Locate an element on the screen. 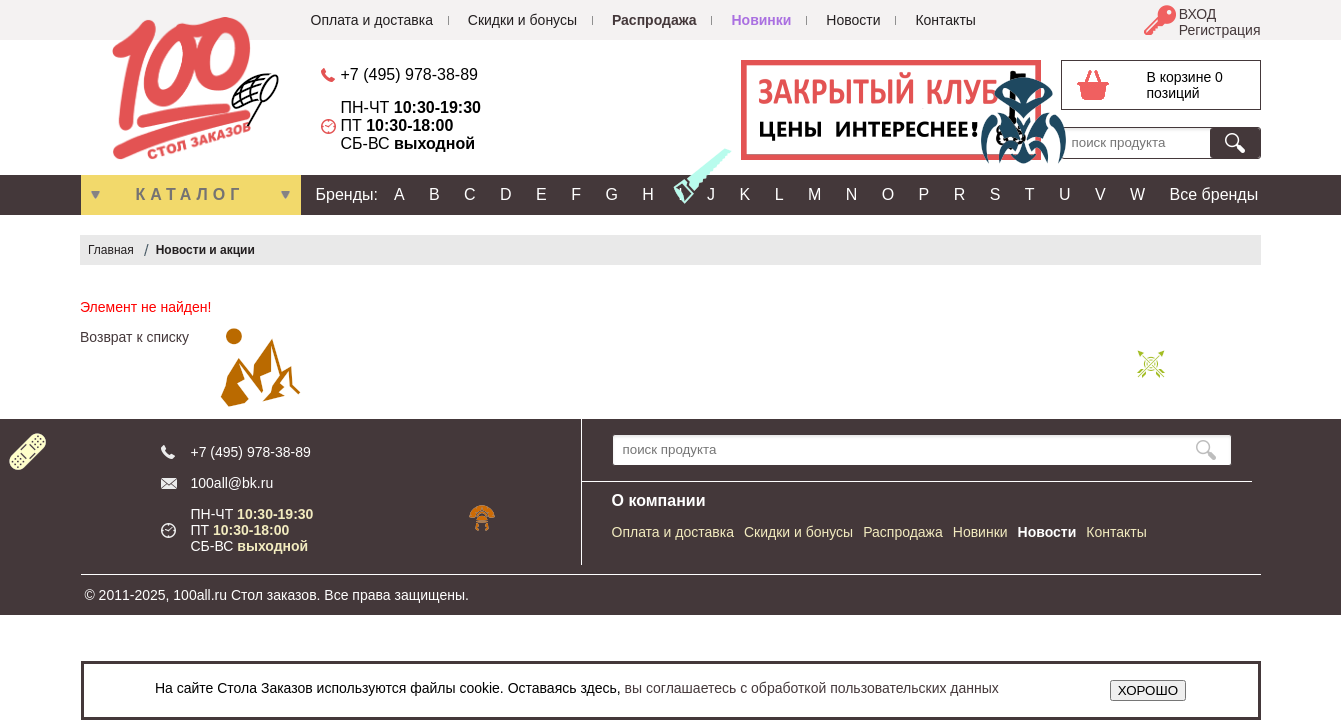 This screenshot has width=1341, height=720. select roman or ancient warrior character class is located at coordinates (482, 518).